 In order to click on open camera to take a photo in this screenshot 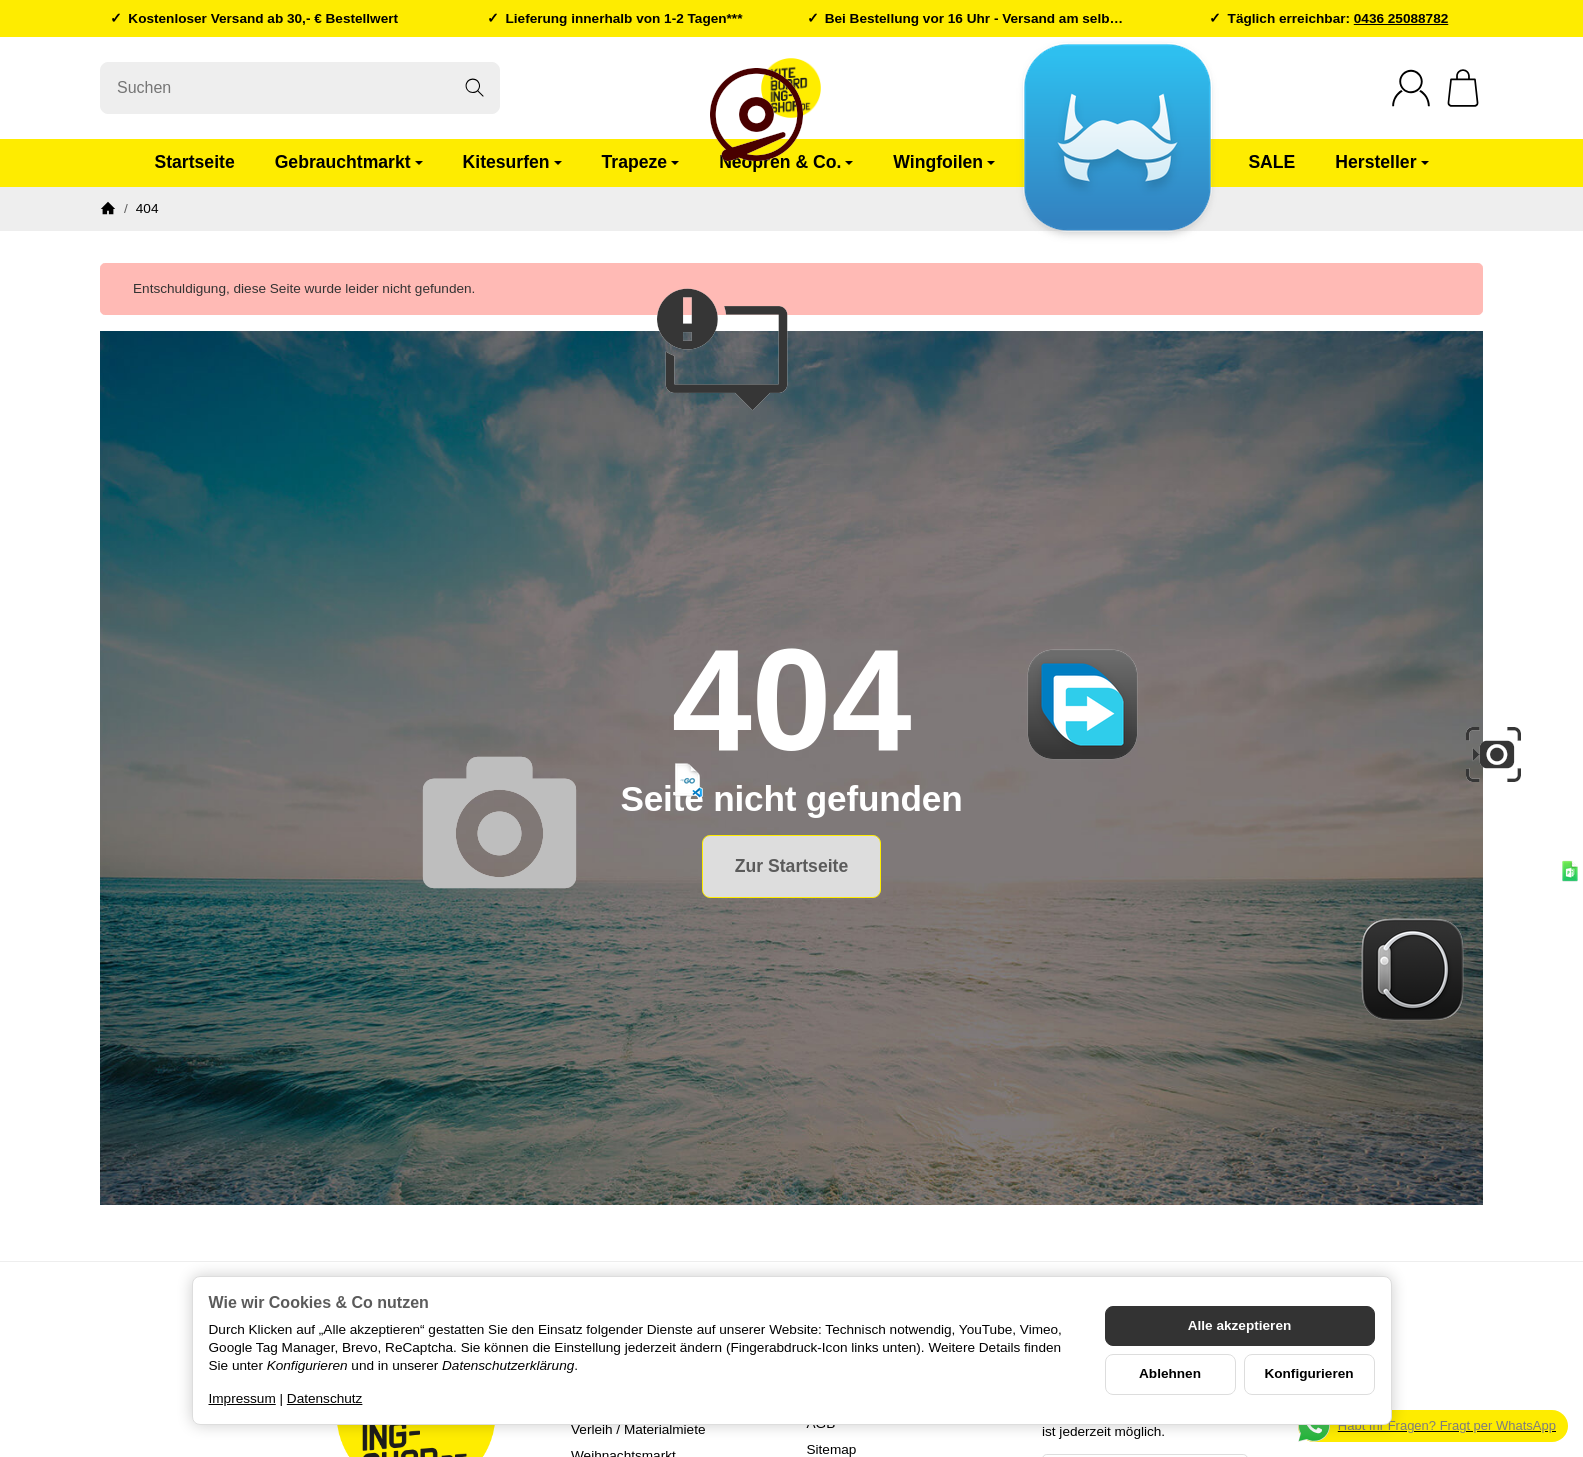, I will do `click(499, 822)`.